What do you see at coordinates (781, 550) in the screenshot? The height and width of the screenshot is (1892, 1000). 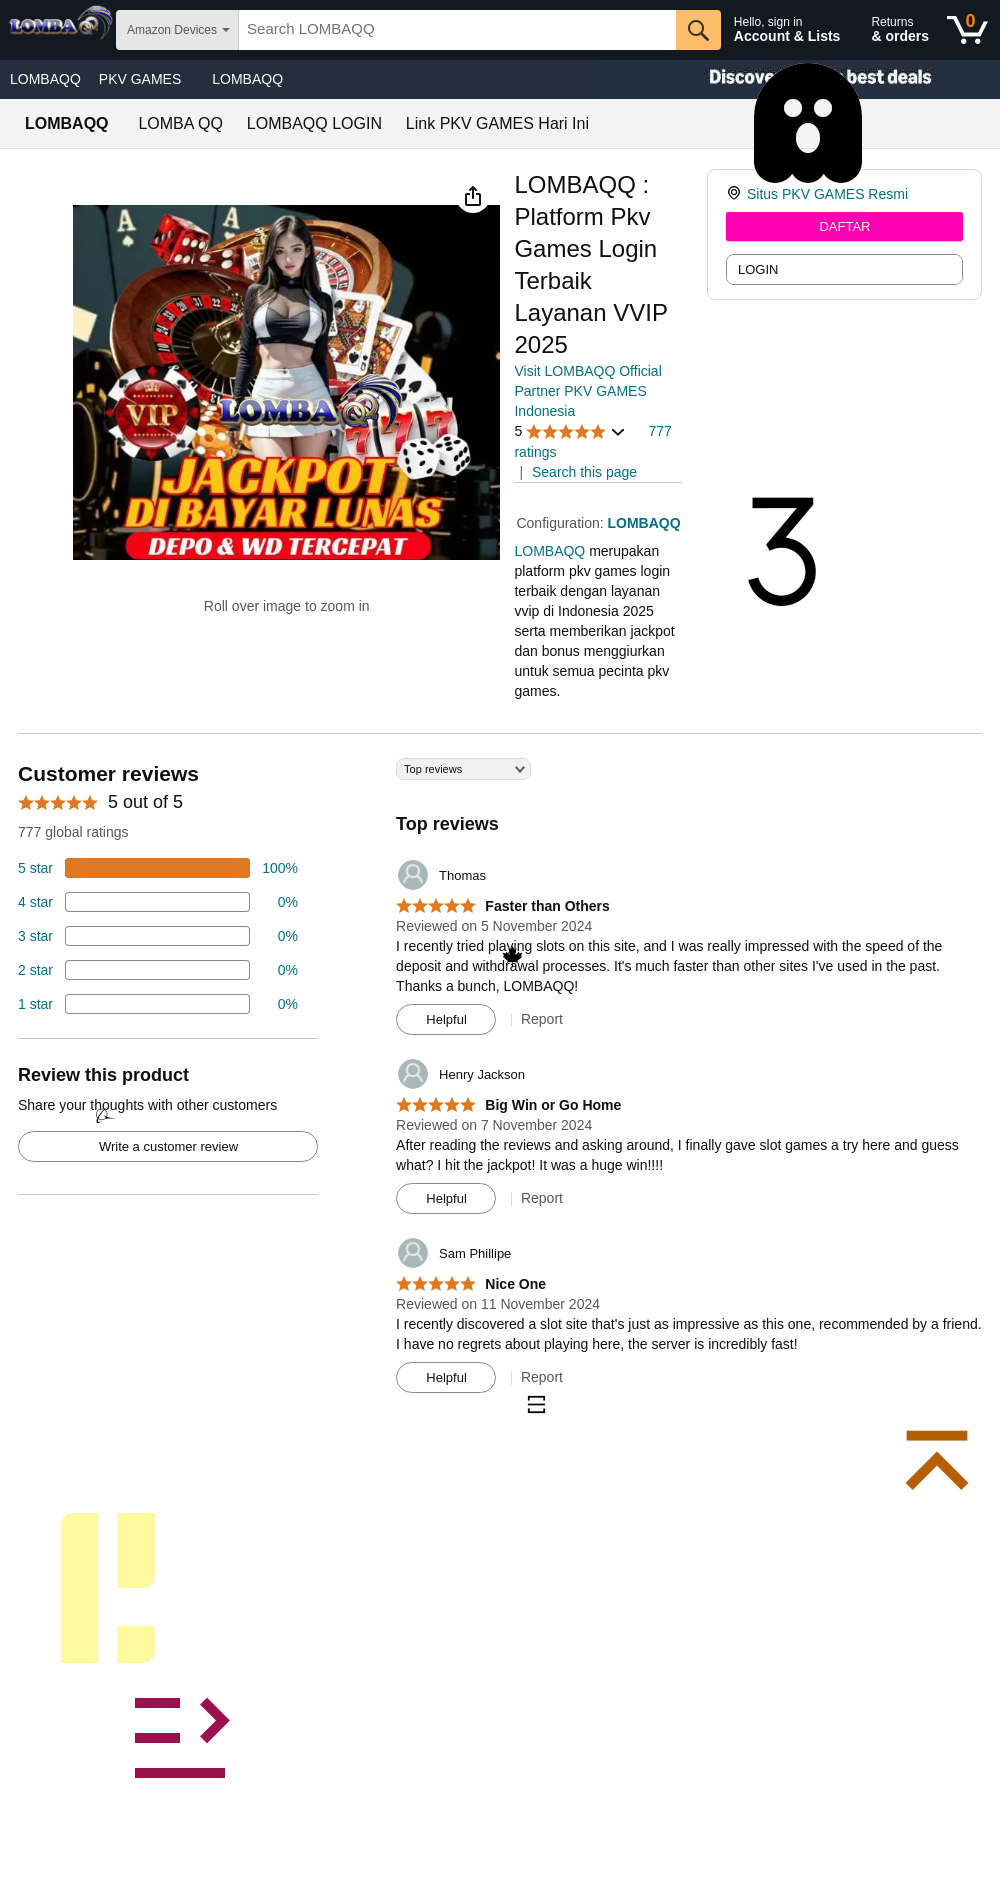 I see `select number 3 from a list or sequence` at bounding box center [781, 550].